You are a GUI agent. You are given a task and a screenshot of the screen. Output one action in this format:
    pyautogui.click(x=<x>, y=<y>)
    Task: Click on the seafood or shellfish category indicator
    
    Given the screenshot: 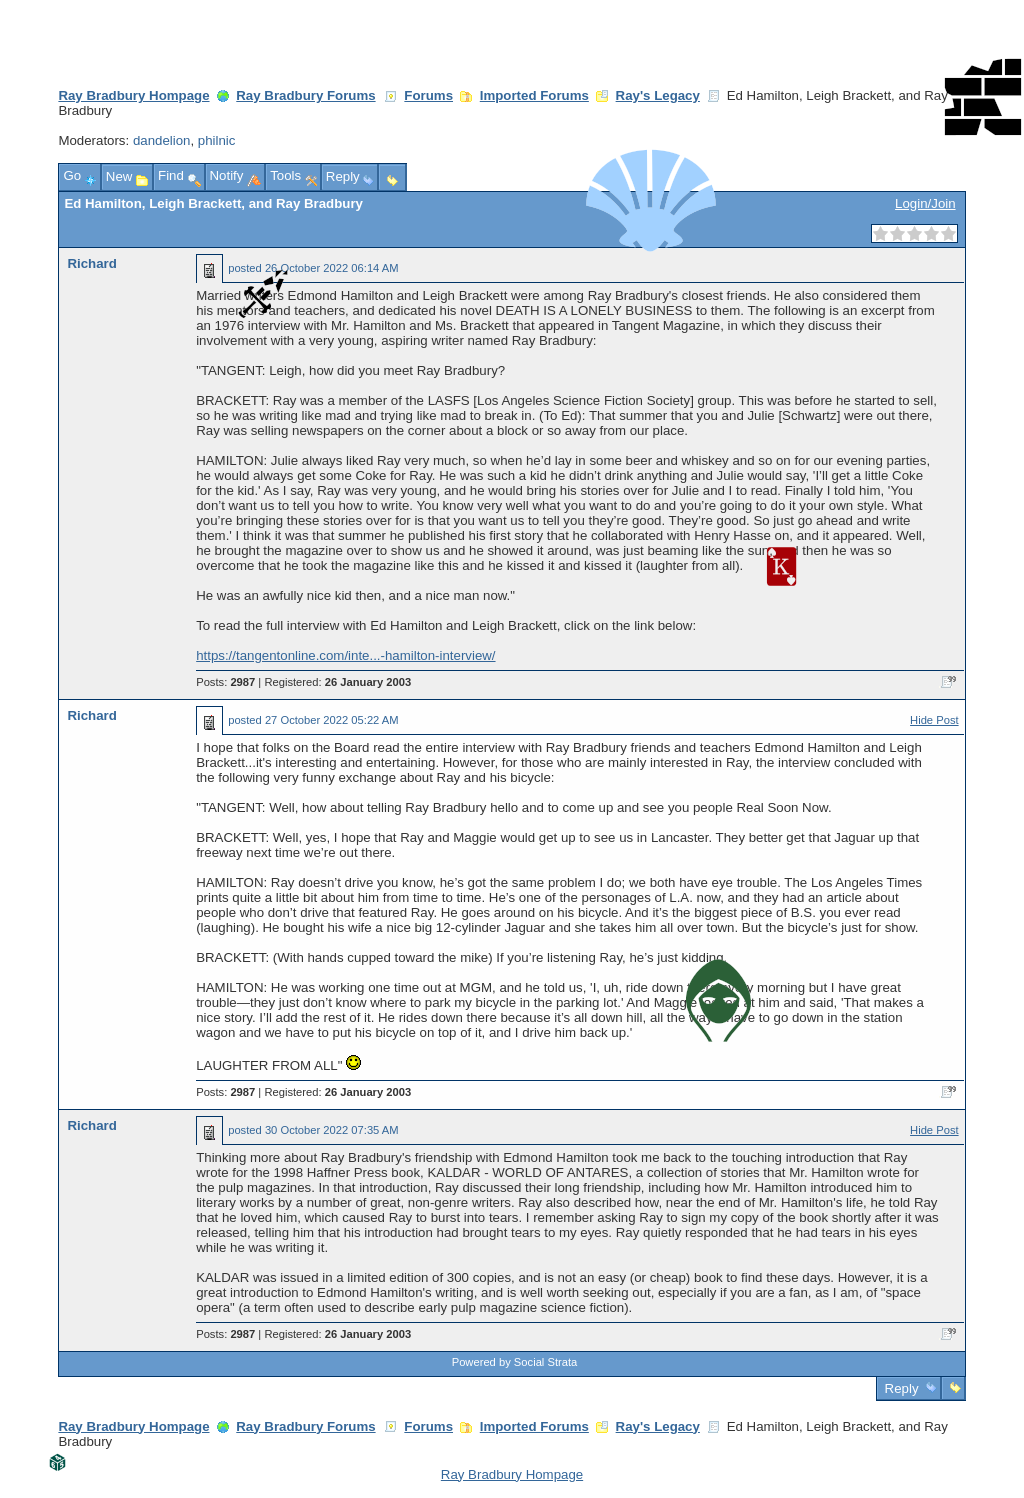 What is the action you would take?
    pyautogui.click(x=651, y=199)
    